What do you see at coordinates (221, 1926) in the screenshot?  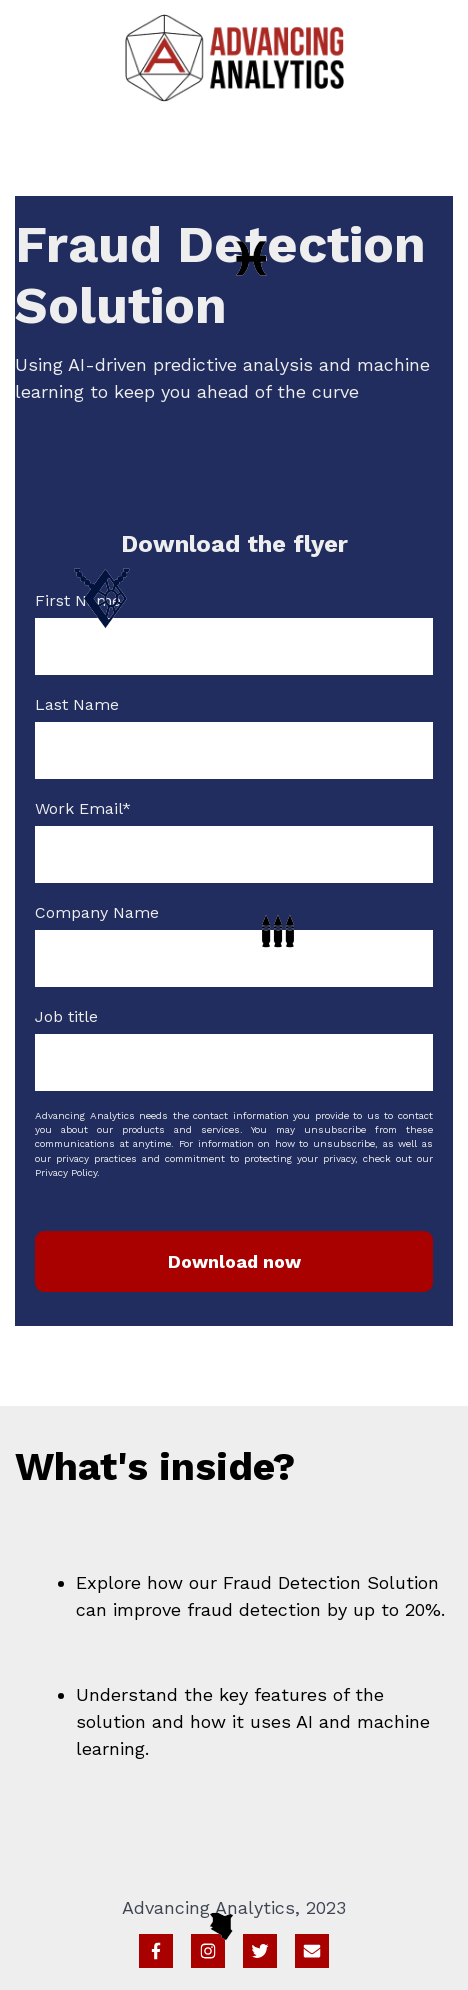 I see `select Kenya as your country or region` at bounding box center [221, 1926].